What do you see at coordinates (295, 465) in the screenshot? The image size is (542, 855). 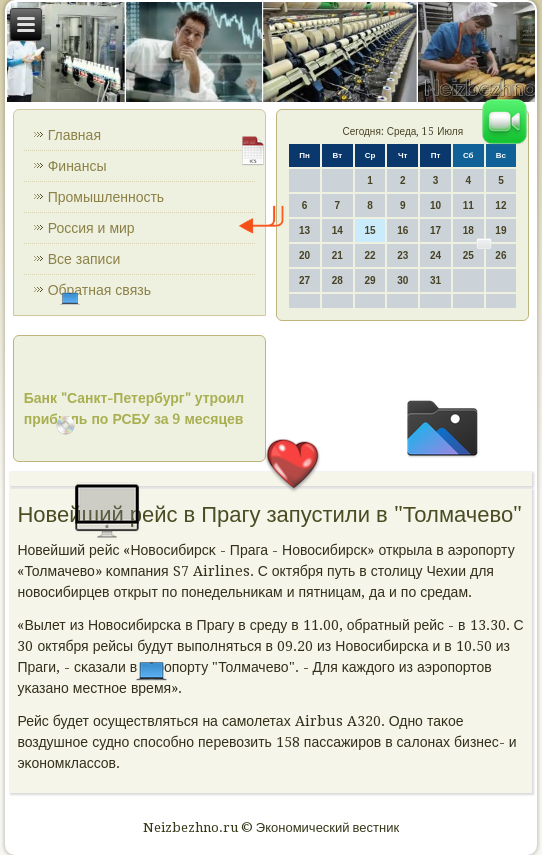 I see `access your favorite items` at bounding box center [295, 465].